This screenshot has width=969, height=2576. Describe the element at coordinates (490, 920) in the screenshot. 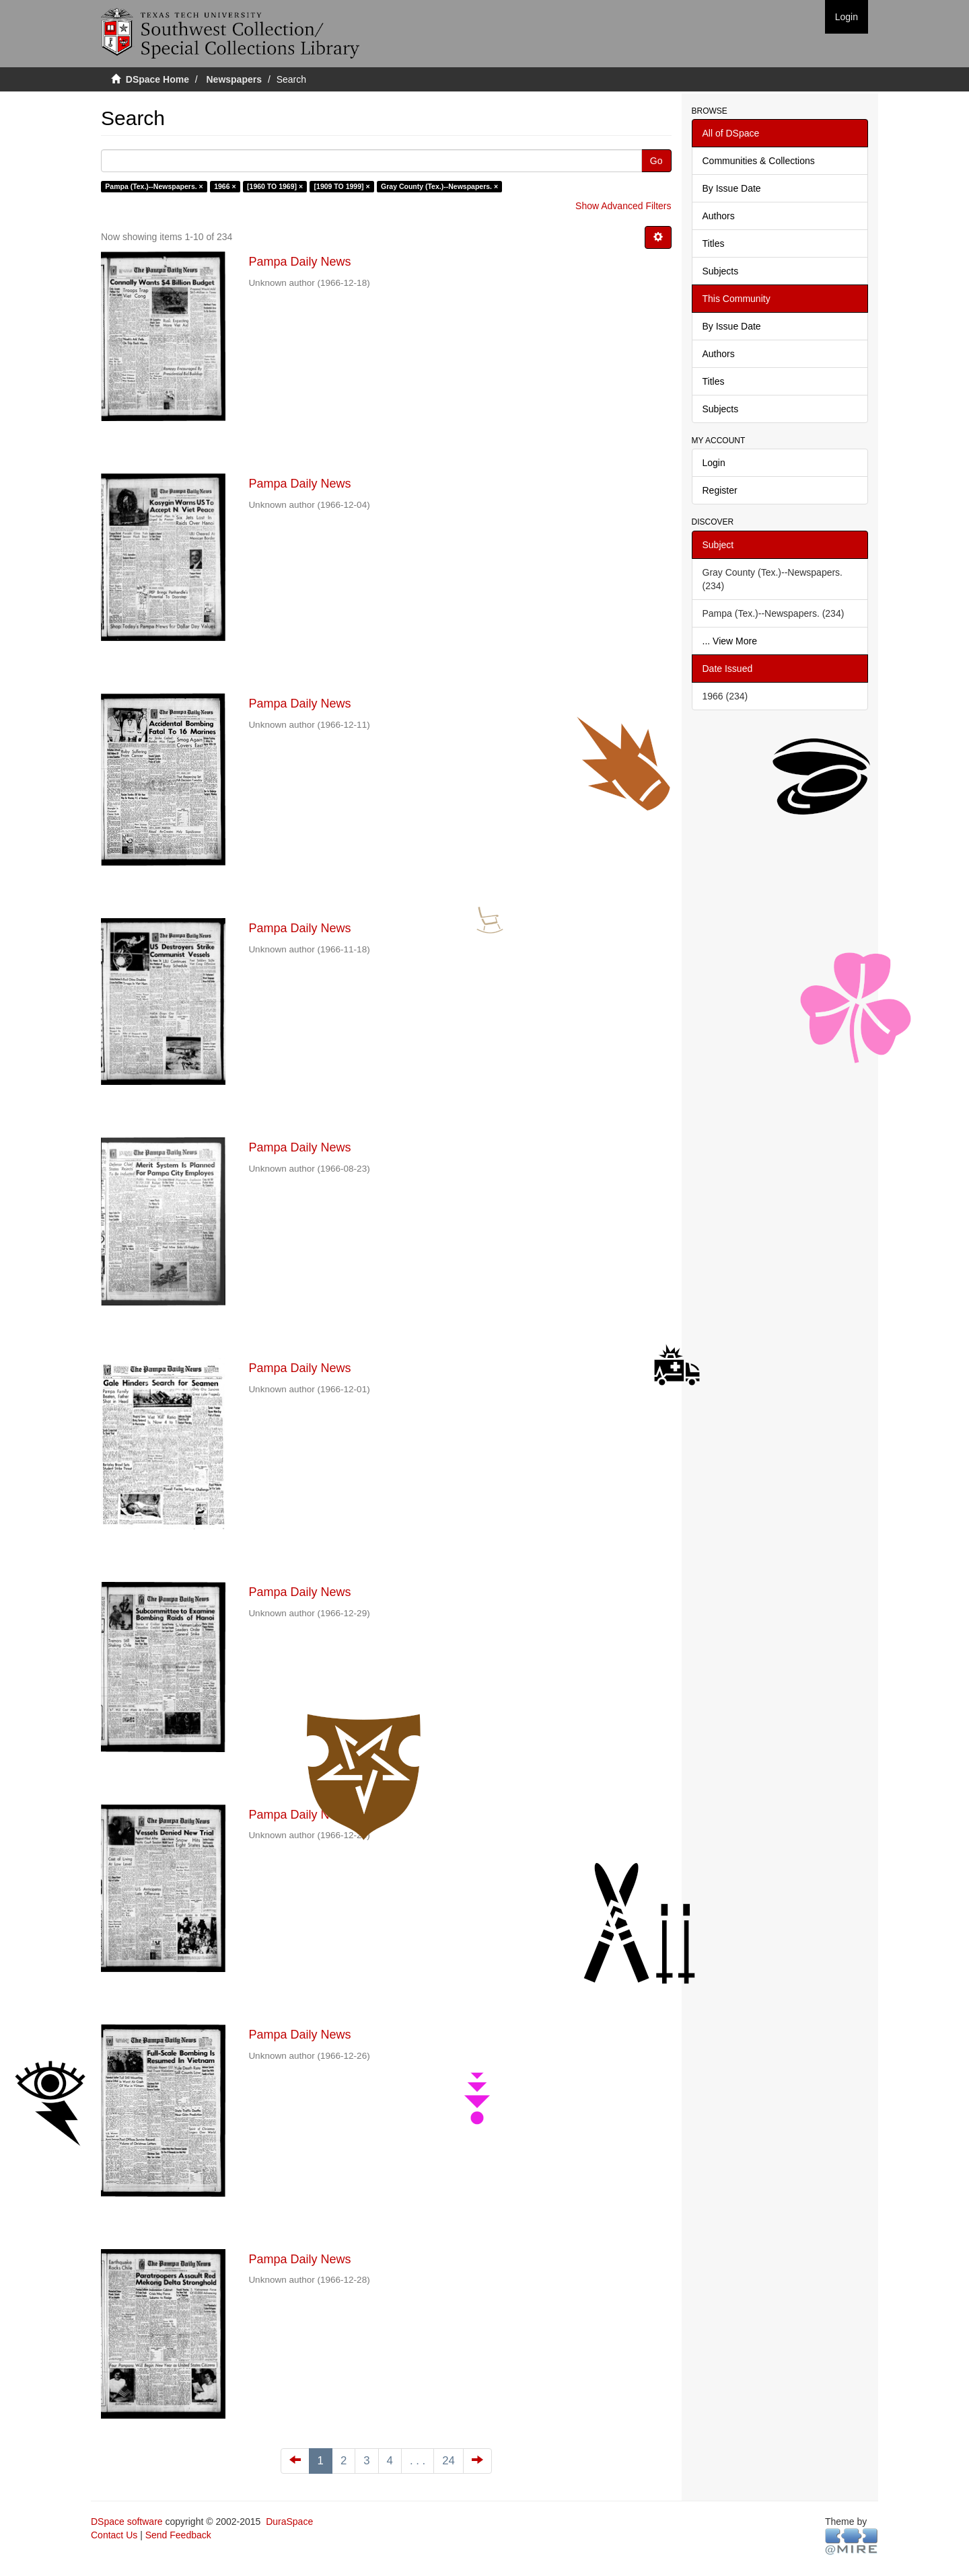

I see `browse furniture or home decor items` at that location.